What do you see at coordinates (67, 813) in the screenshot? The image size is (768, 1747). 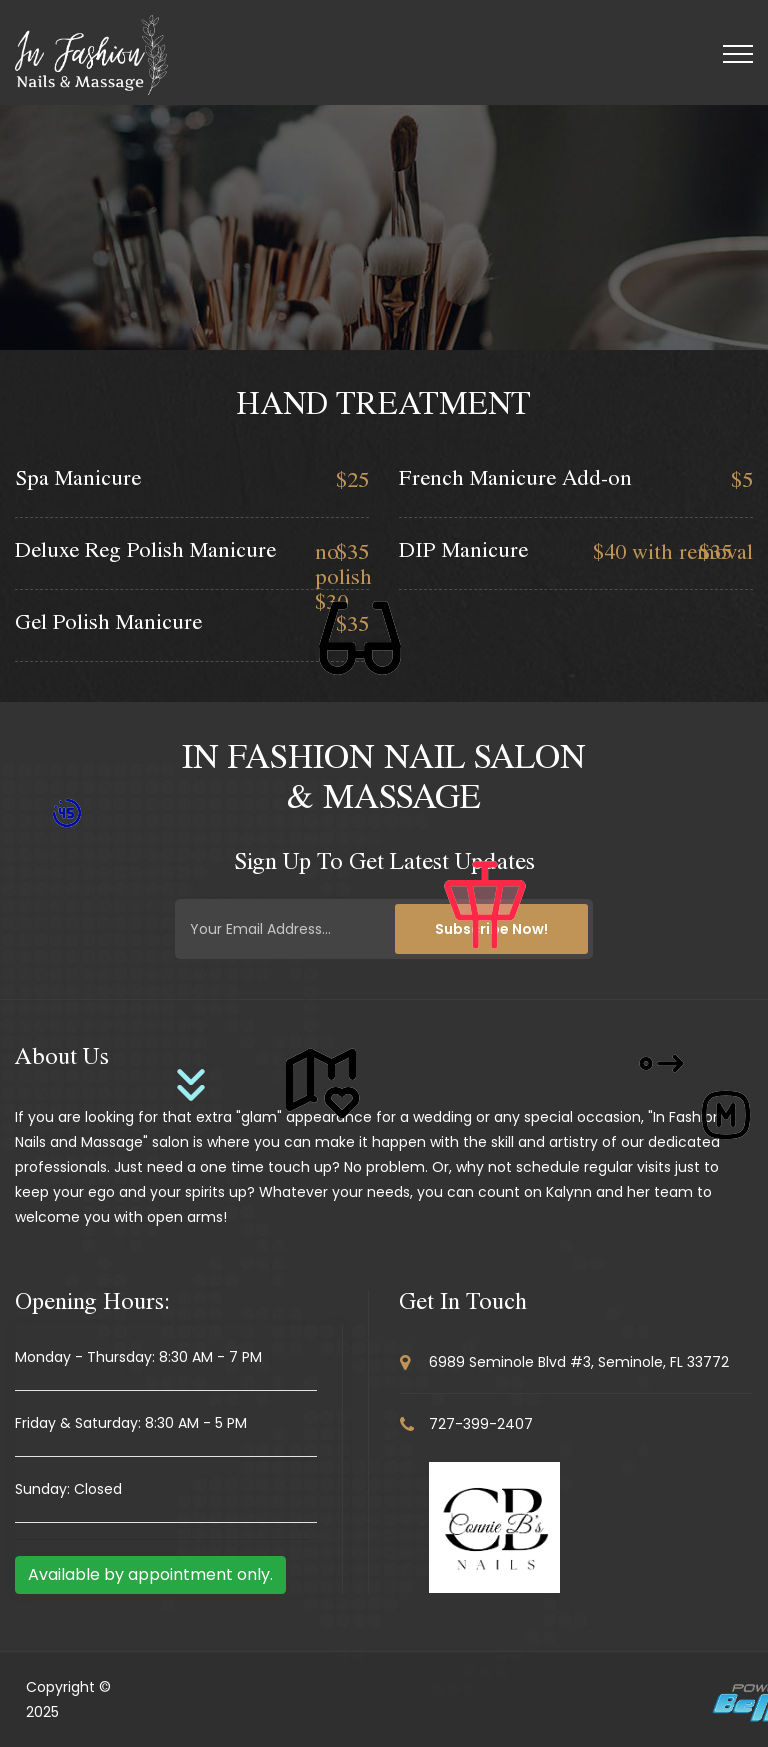 I see `set a 45-minute timer or duration` at bounding box center [67, 813].